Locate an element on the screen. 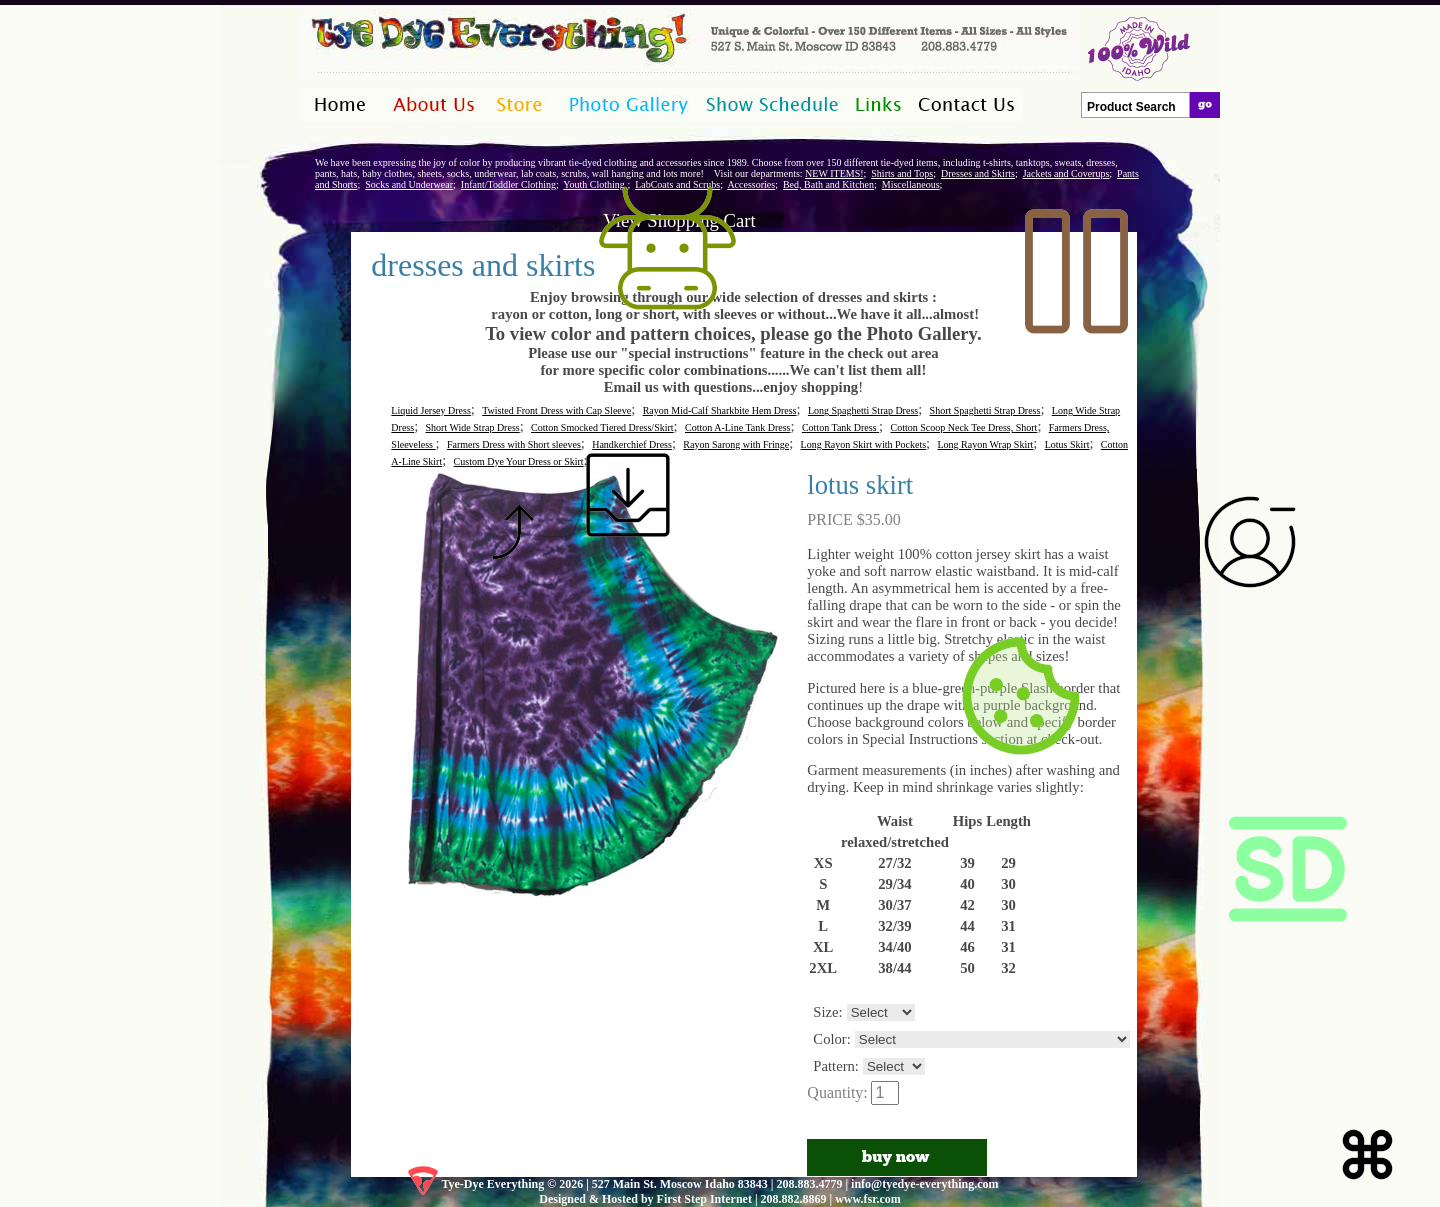  access keyboard shortcuts is located at coordinates (1367, 1154).